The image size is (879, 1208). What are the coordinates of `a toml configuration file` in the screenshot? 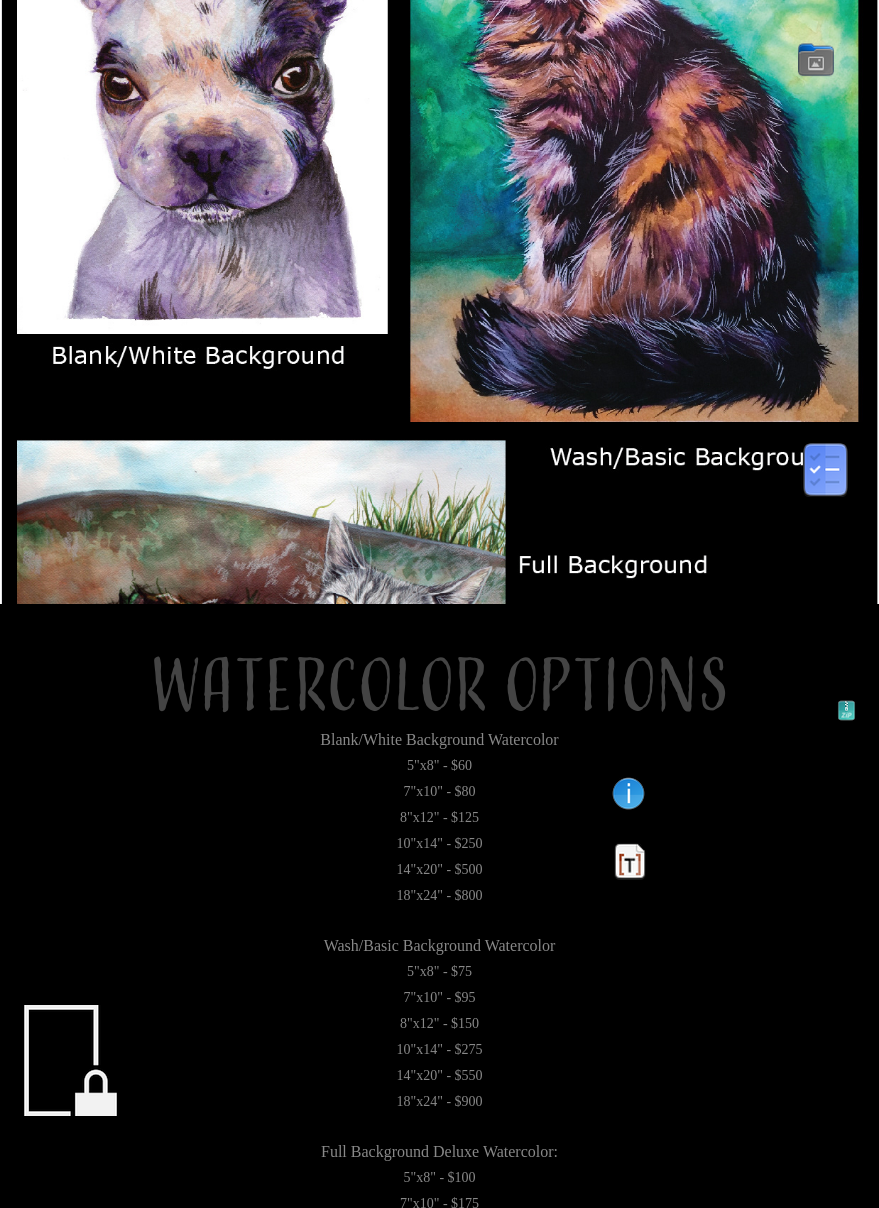 It's located at (630, 861).